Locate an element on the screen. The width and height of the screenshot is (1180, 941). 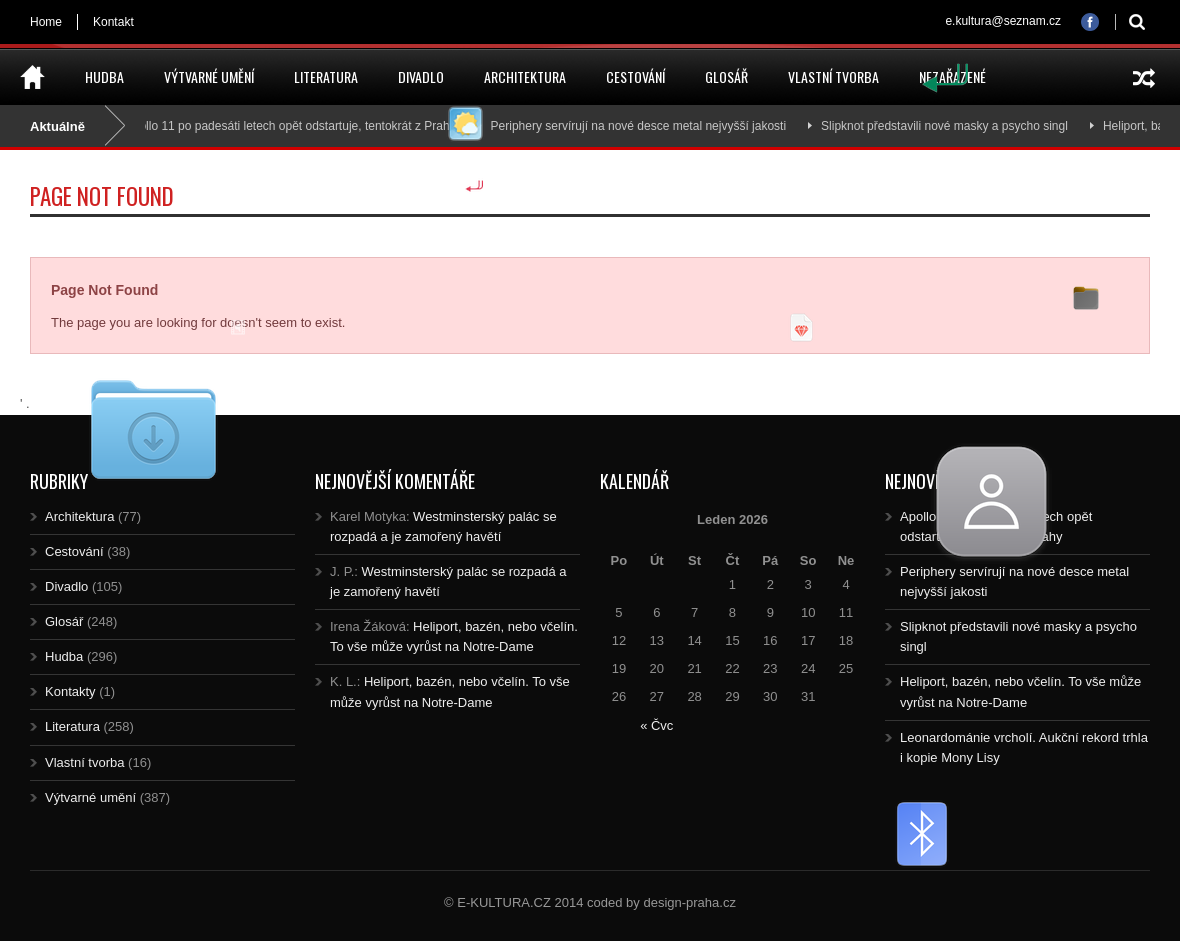
open the weather application is located at coordinates (465, 123).